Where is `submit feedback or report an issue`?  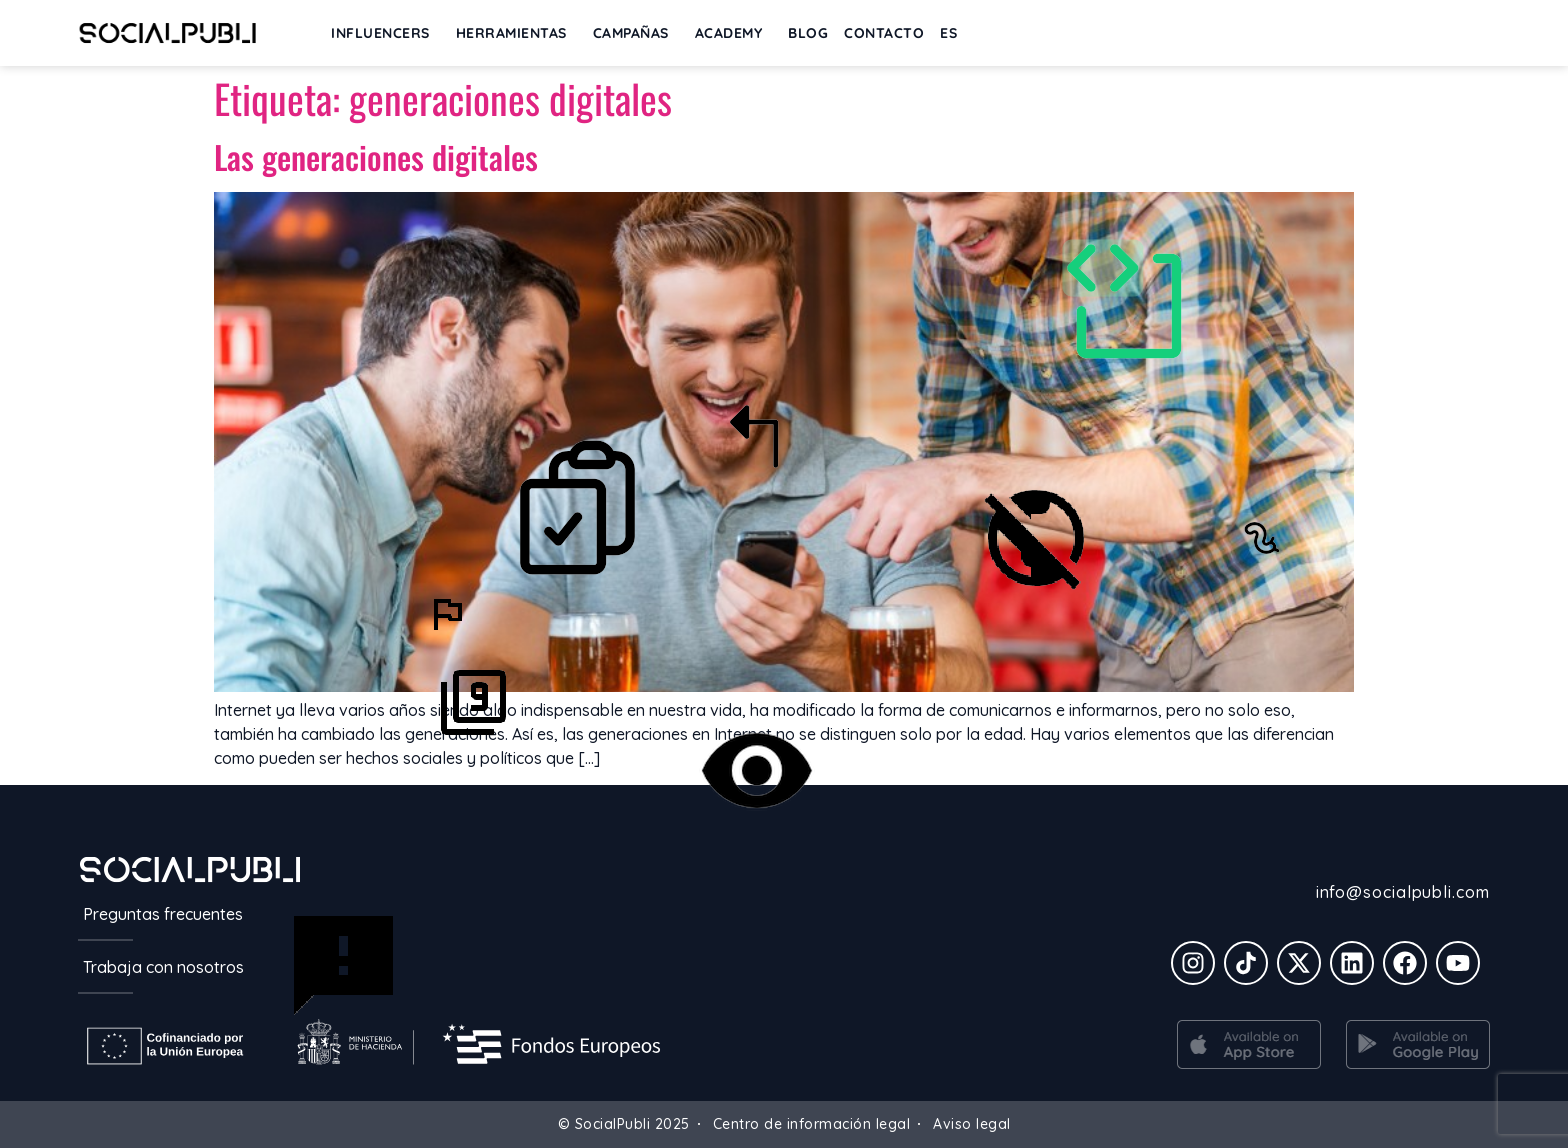
submit feedback or report an issue is located at coordinates (343, 965).